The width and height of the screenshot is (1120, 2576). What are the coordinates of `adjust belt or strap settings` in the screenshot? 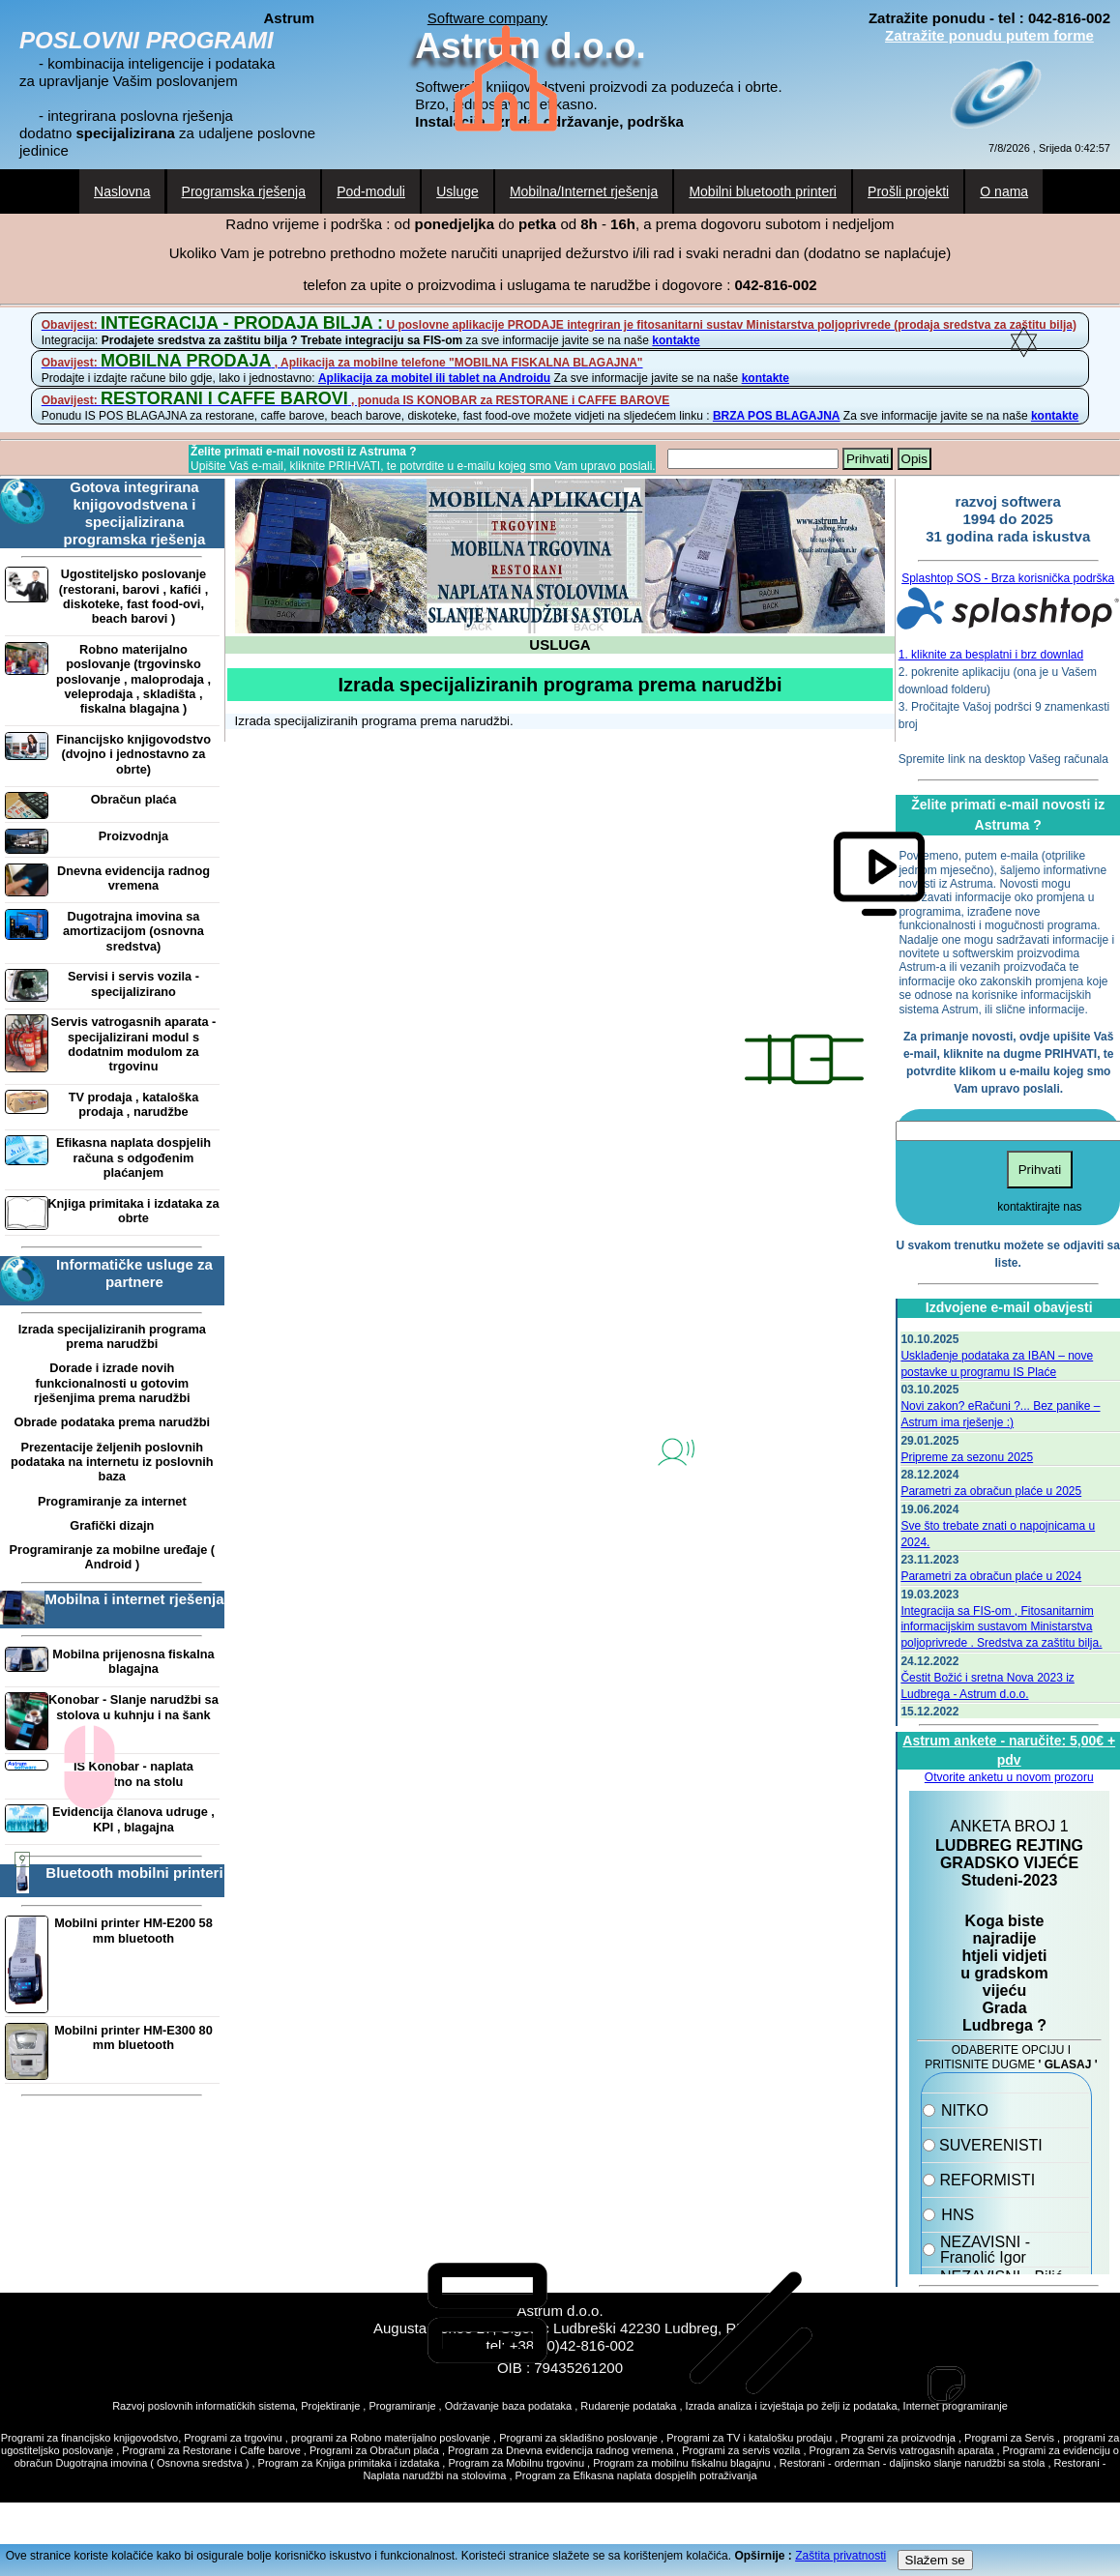 It's located at (804, 1059).